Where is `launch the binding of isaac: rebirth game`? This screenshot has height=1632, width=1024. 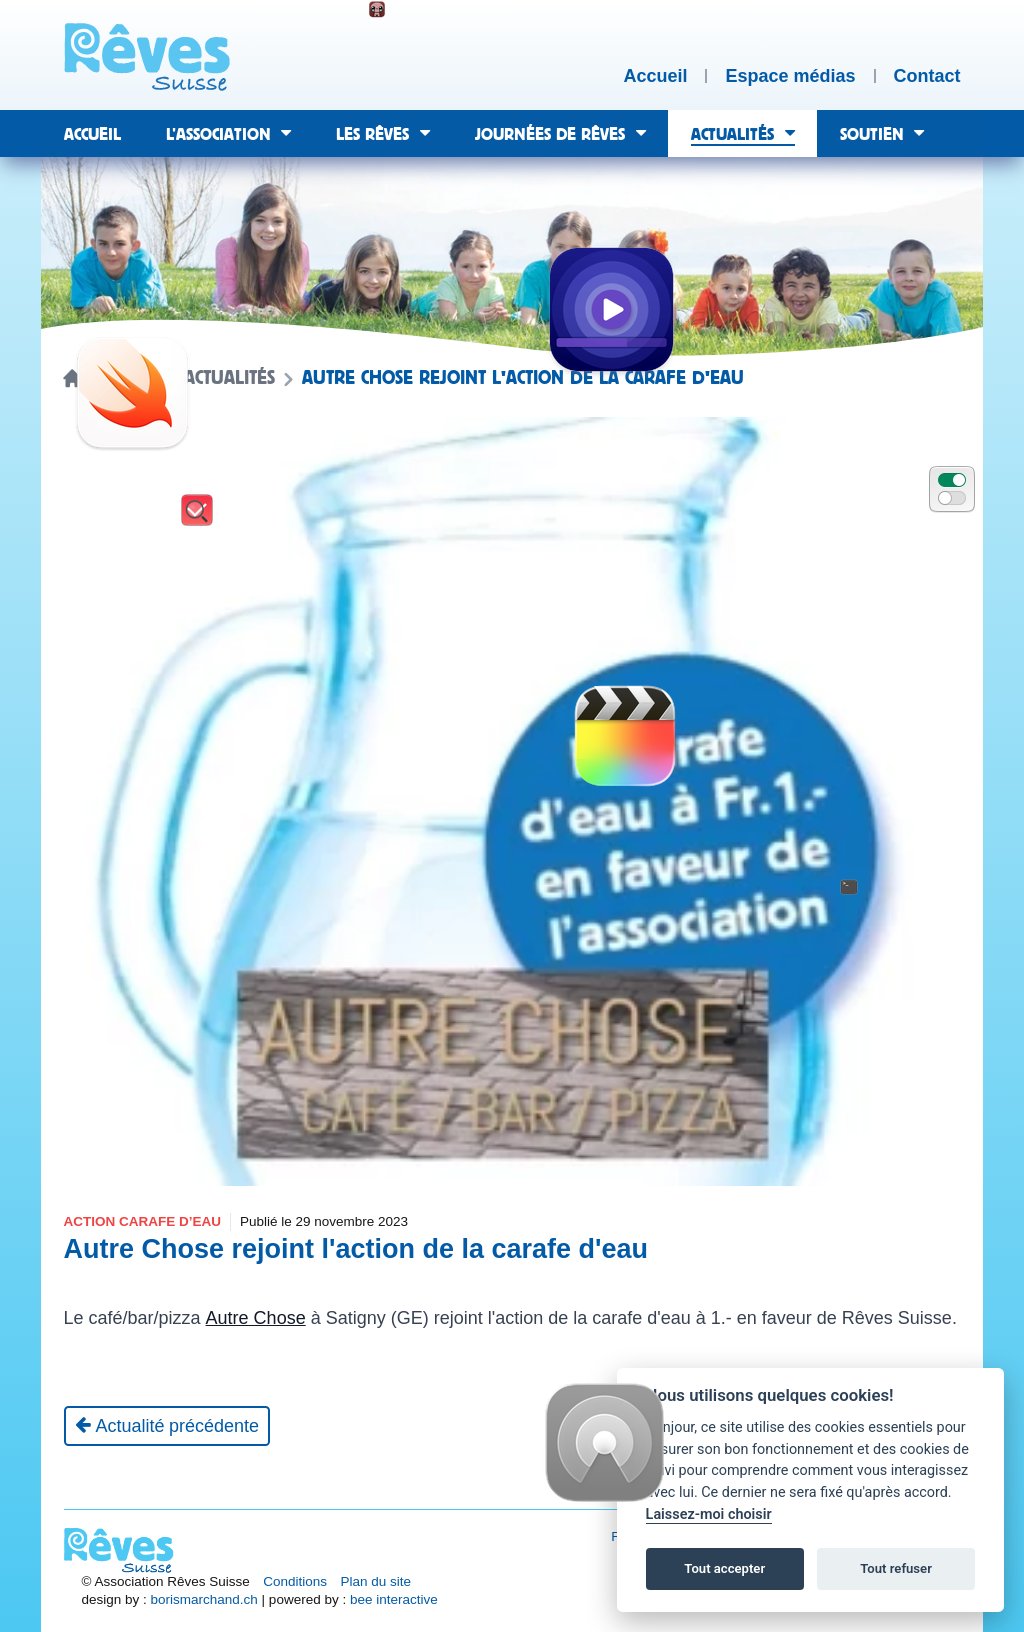 launch the binding of isaac: rebirth game is located at coordinates (377, 9).